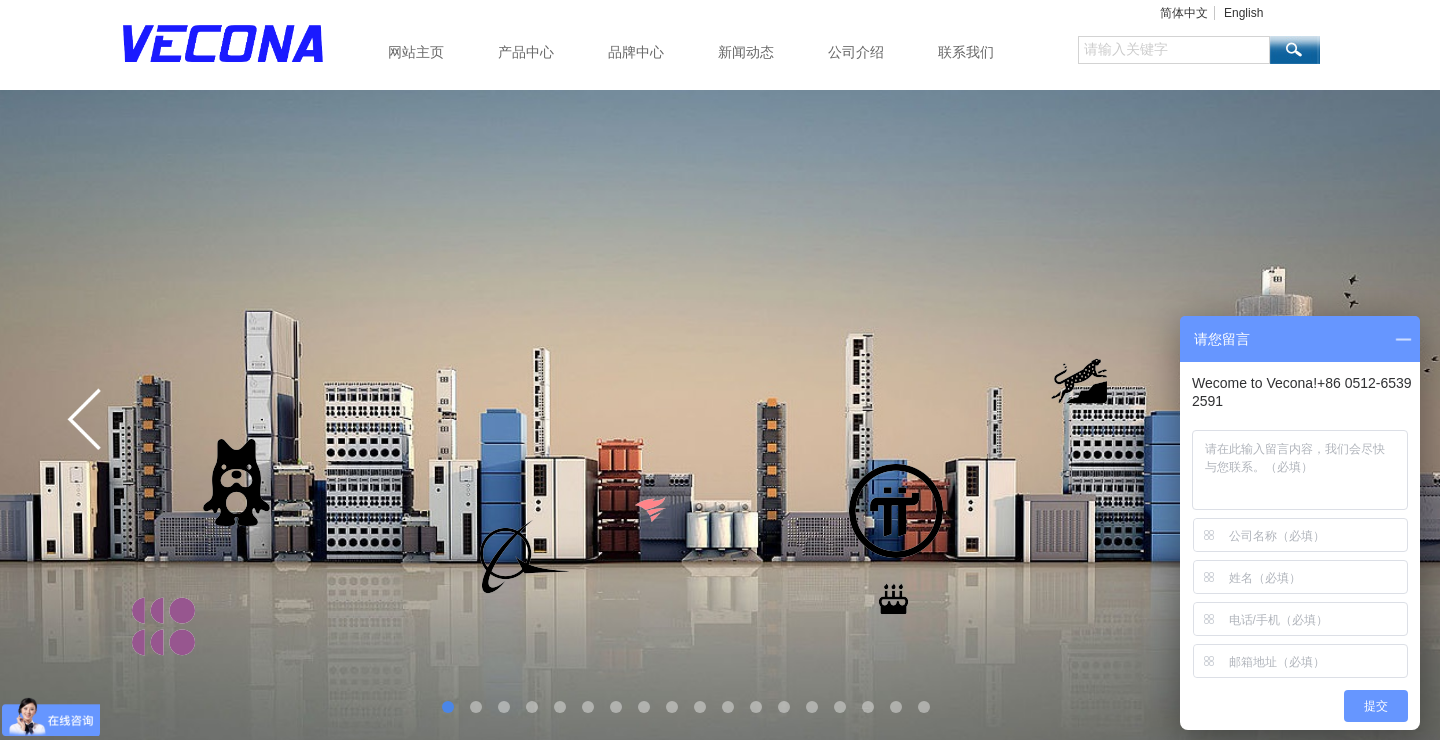 The width and height of the screenshot is (1440, 740). Describe the element at coordinates (163, 626) in the screenshot. I see `openverse logo` at that location.